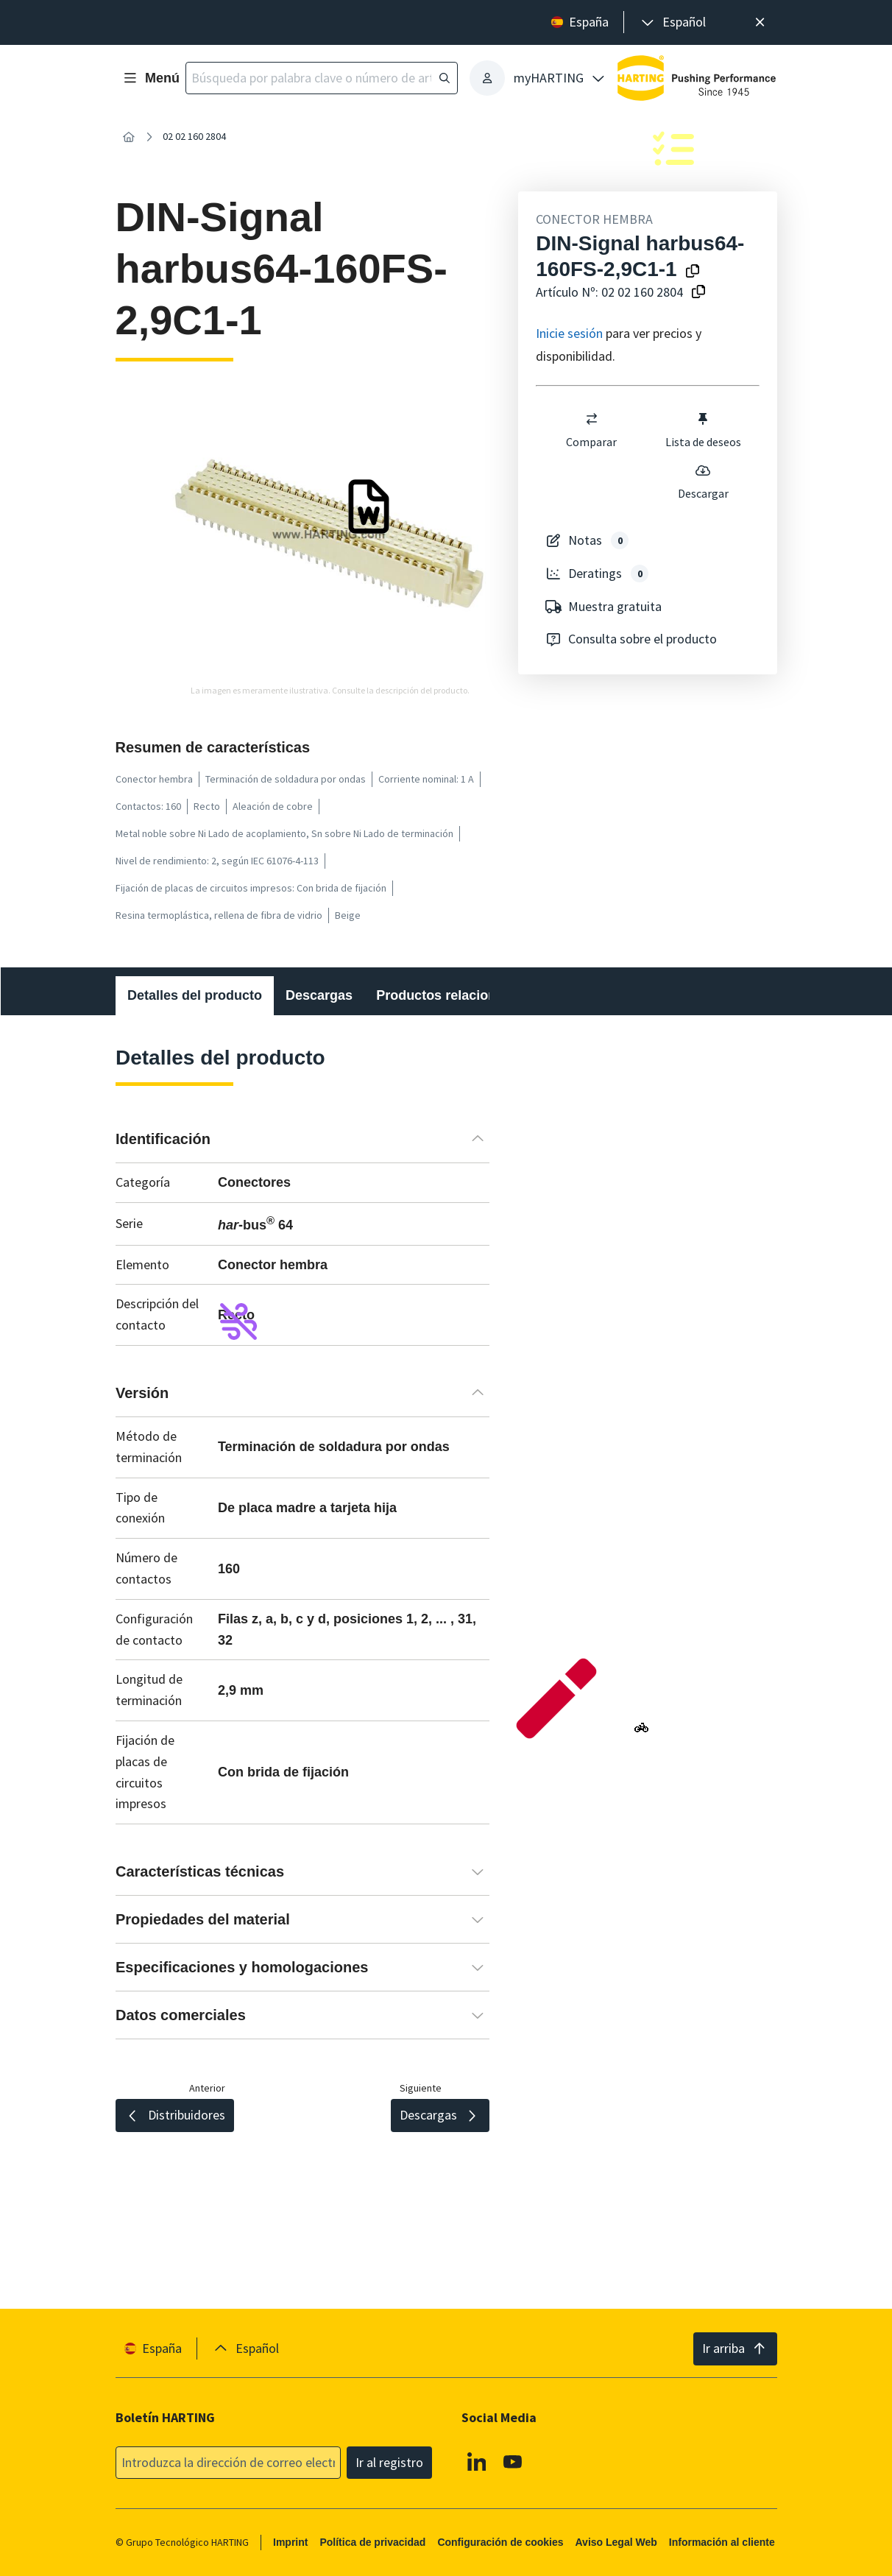 Image resolution: width=892 pixels, height=2576 pixels. I want to click on open a Microsoft Word document, so click(369, 507).